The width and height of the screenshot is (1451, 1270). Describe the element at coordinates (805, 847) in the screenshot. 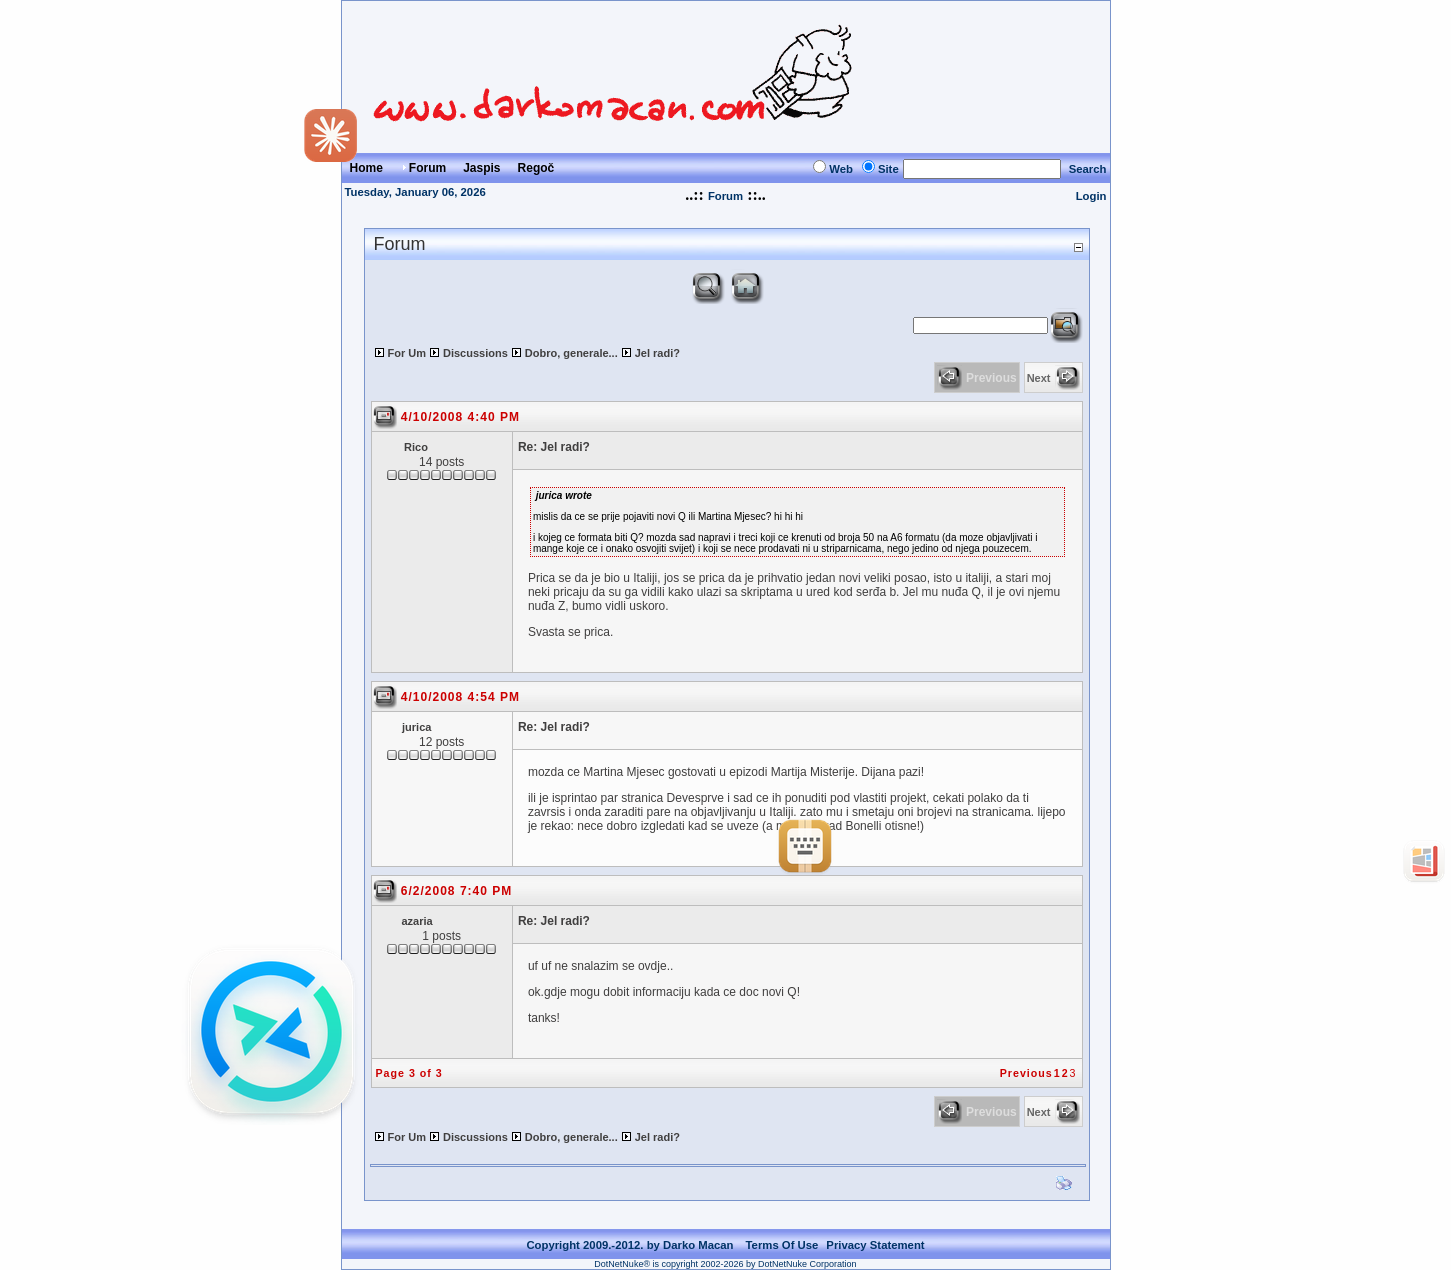

I see `input source or keyboard layout settings file` at that location.